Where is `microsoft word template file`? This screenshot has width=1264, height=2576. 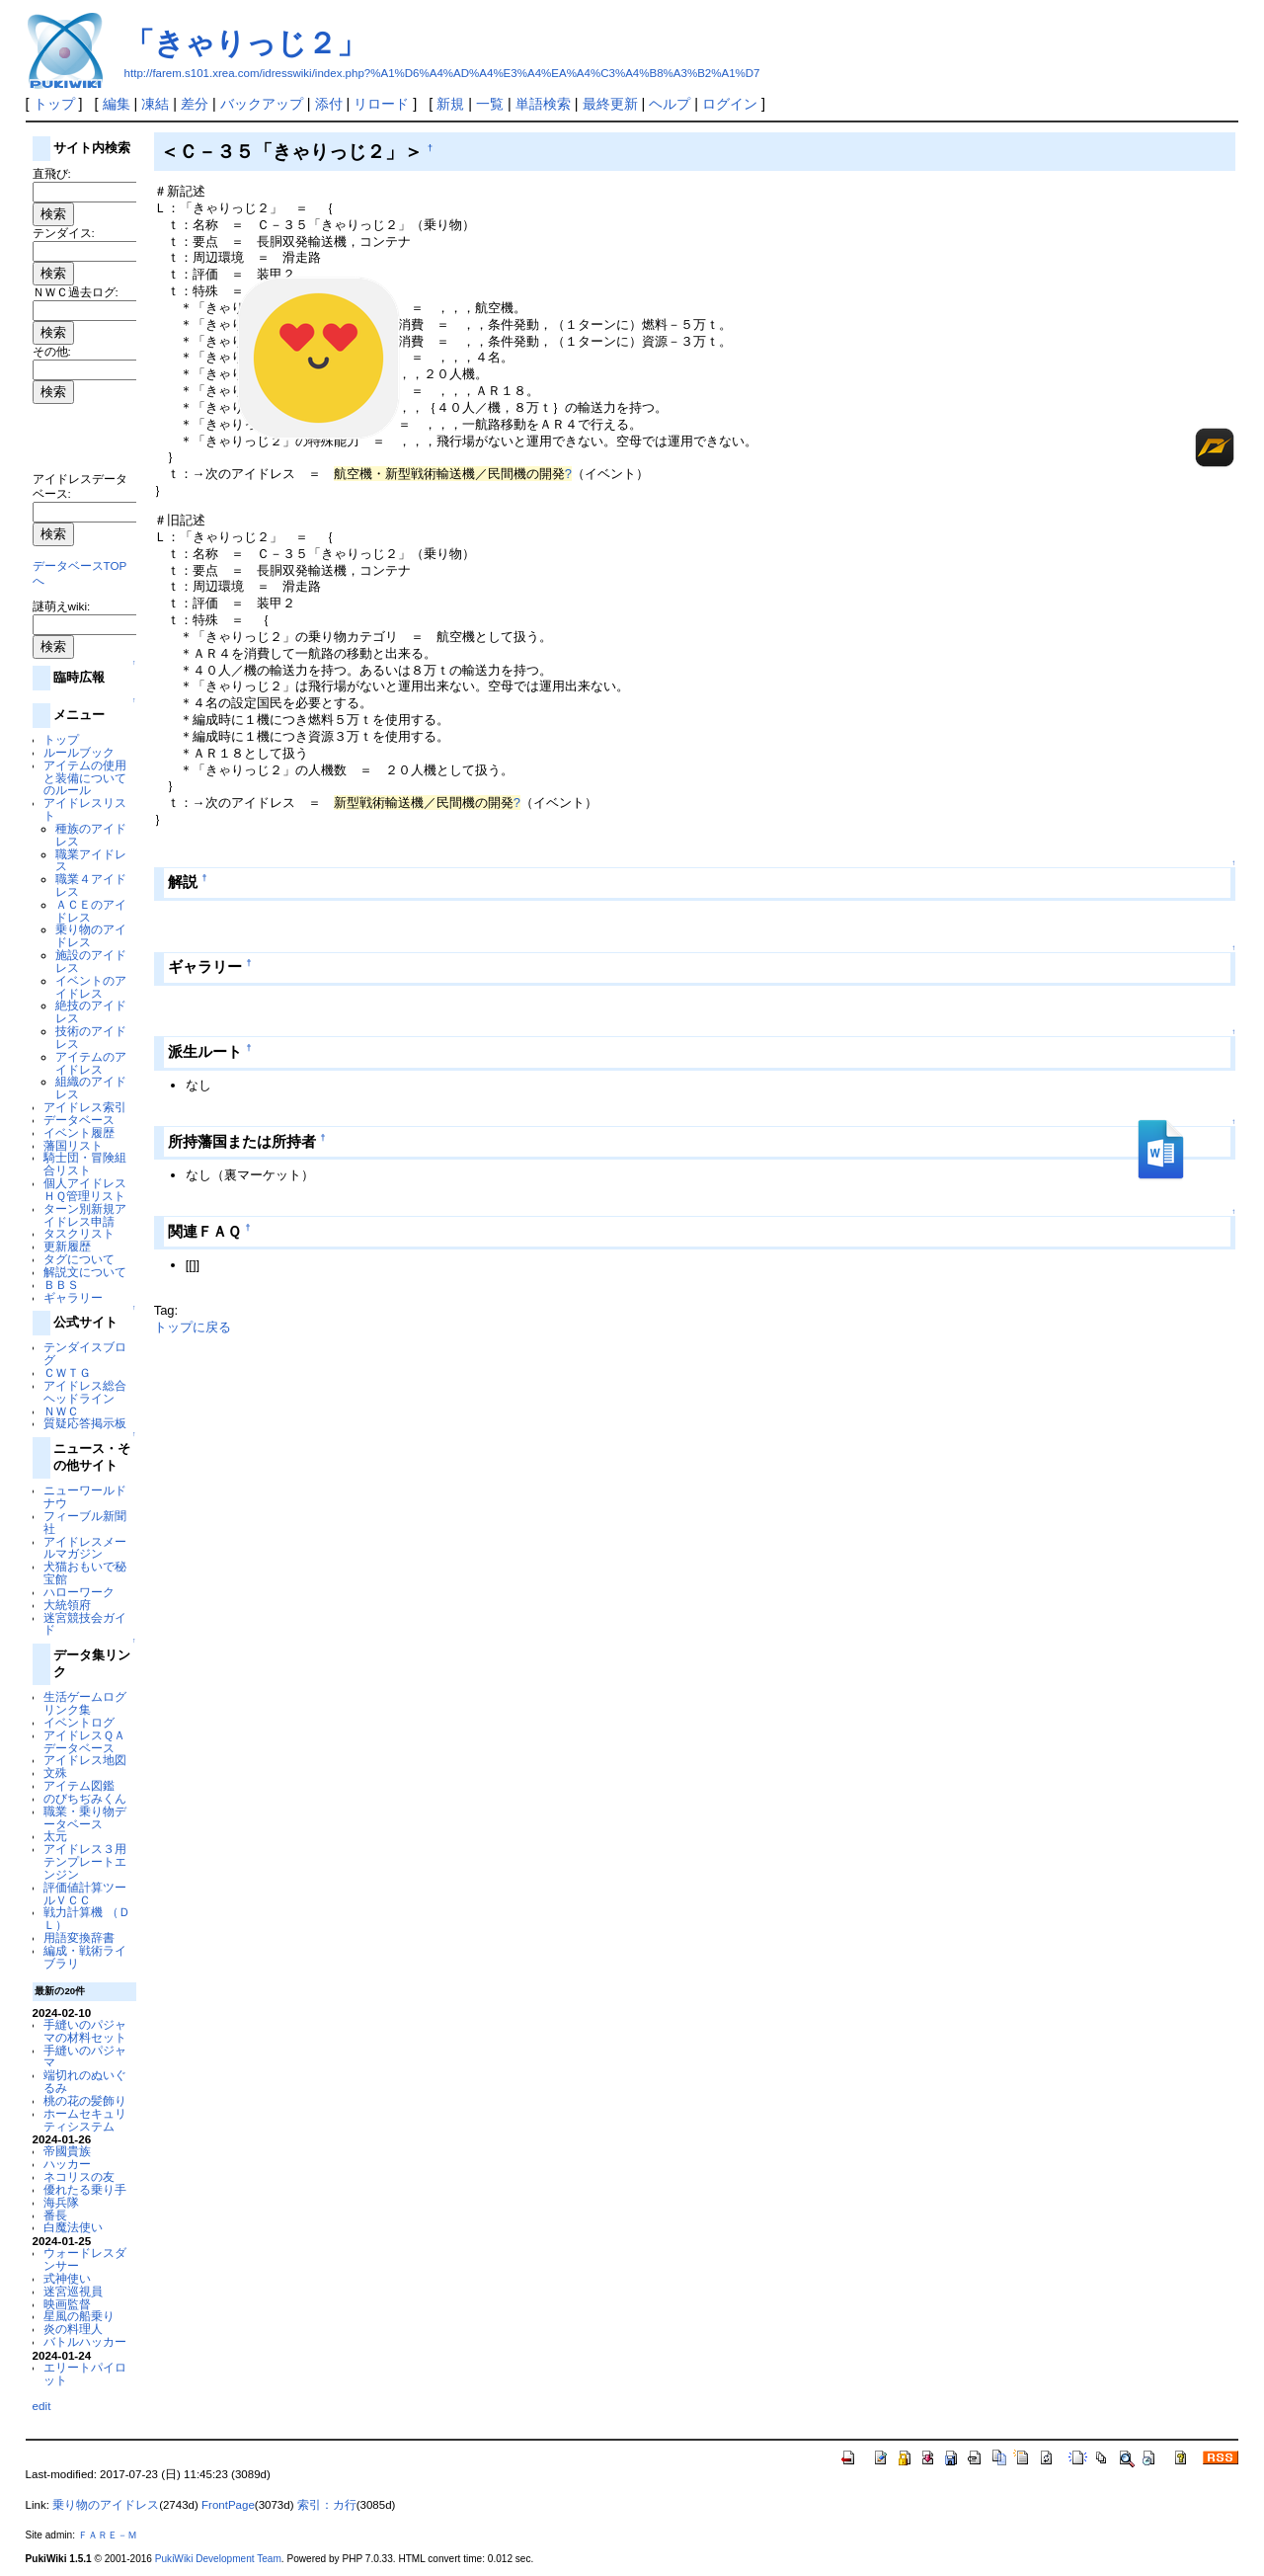
microsoft word template file is located at coordinates (1160, 1149).